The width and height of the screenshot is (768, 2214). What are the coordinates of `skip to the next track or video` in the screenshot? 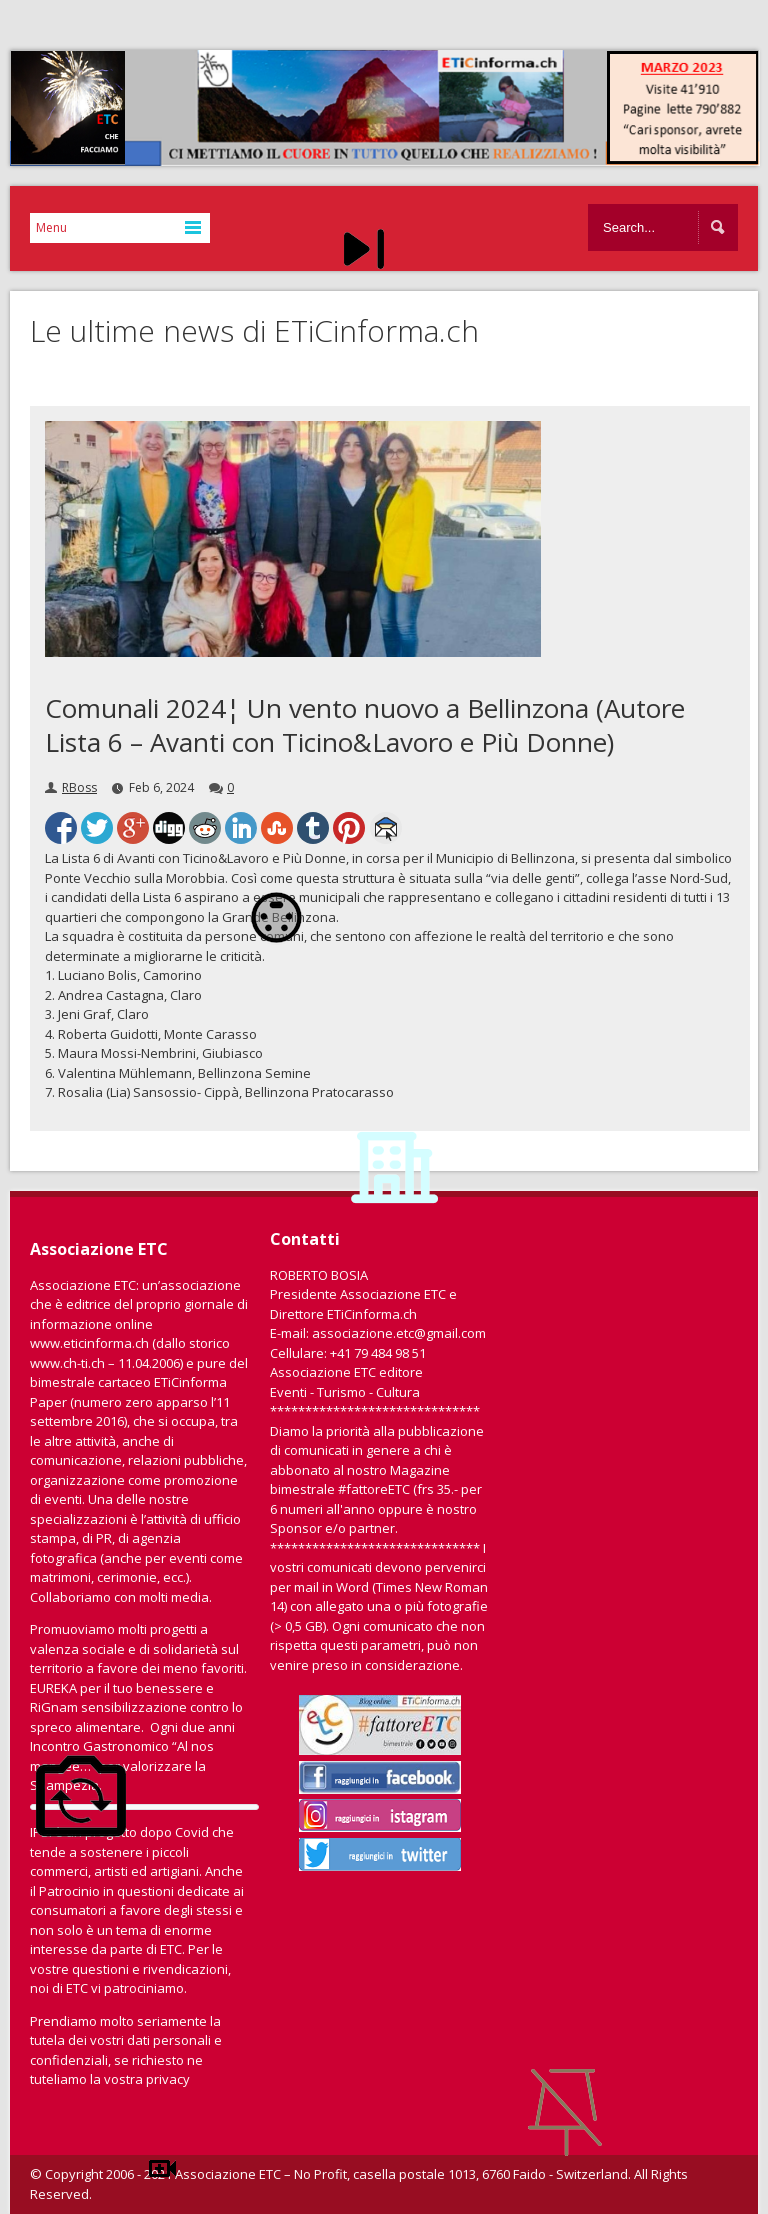 It's located at (364, 249).